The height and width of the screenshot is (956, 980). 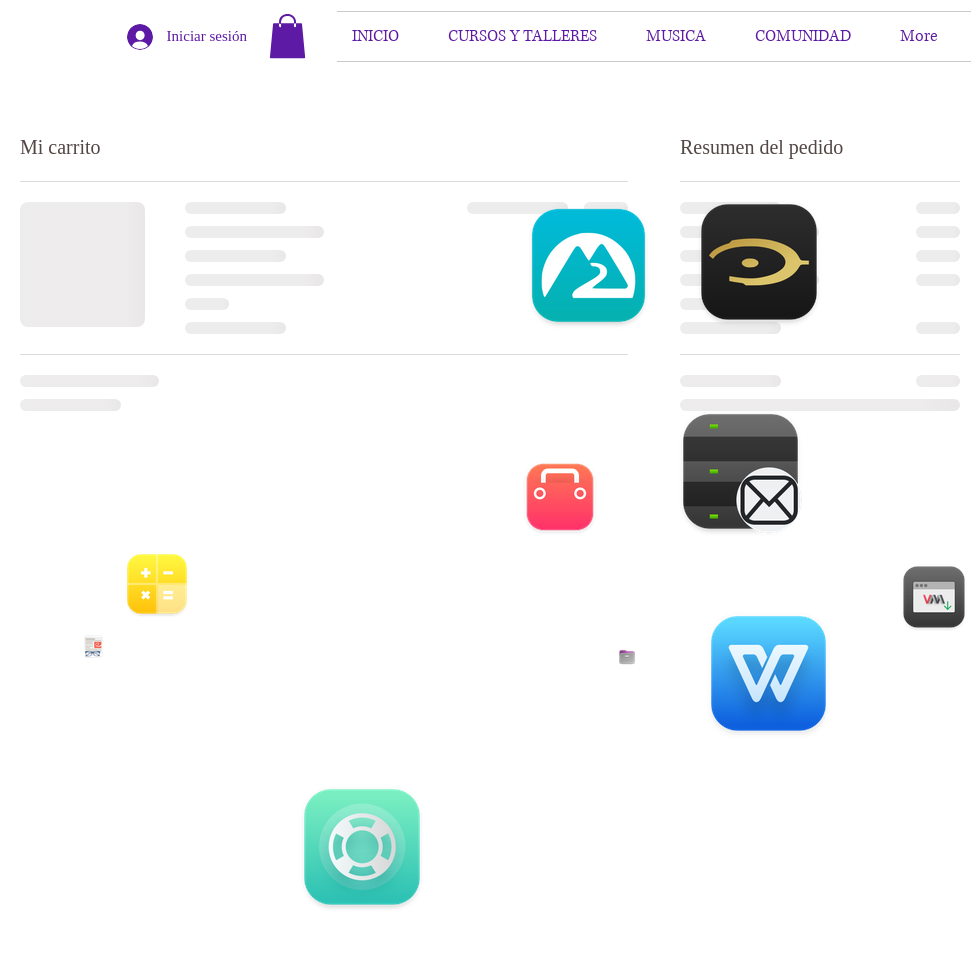 What do you see at coordinates (157, 584) in the screenshot?
I see `open pcb calculator app` at bounding box center [157, 584].